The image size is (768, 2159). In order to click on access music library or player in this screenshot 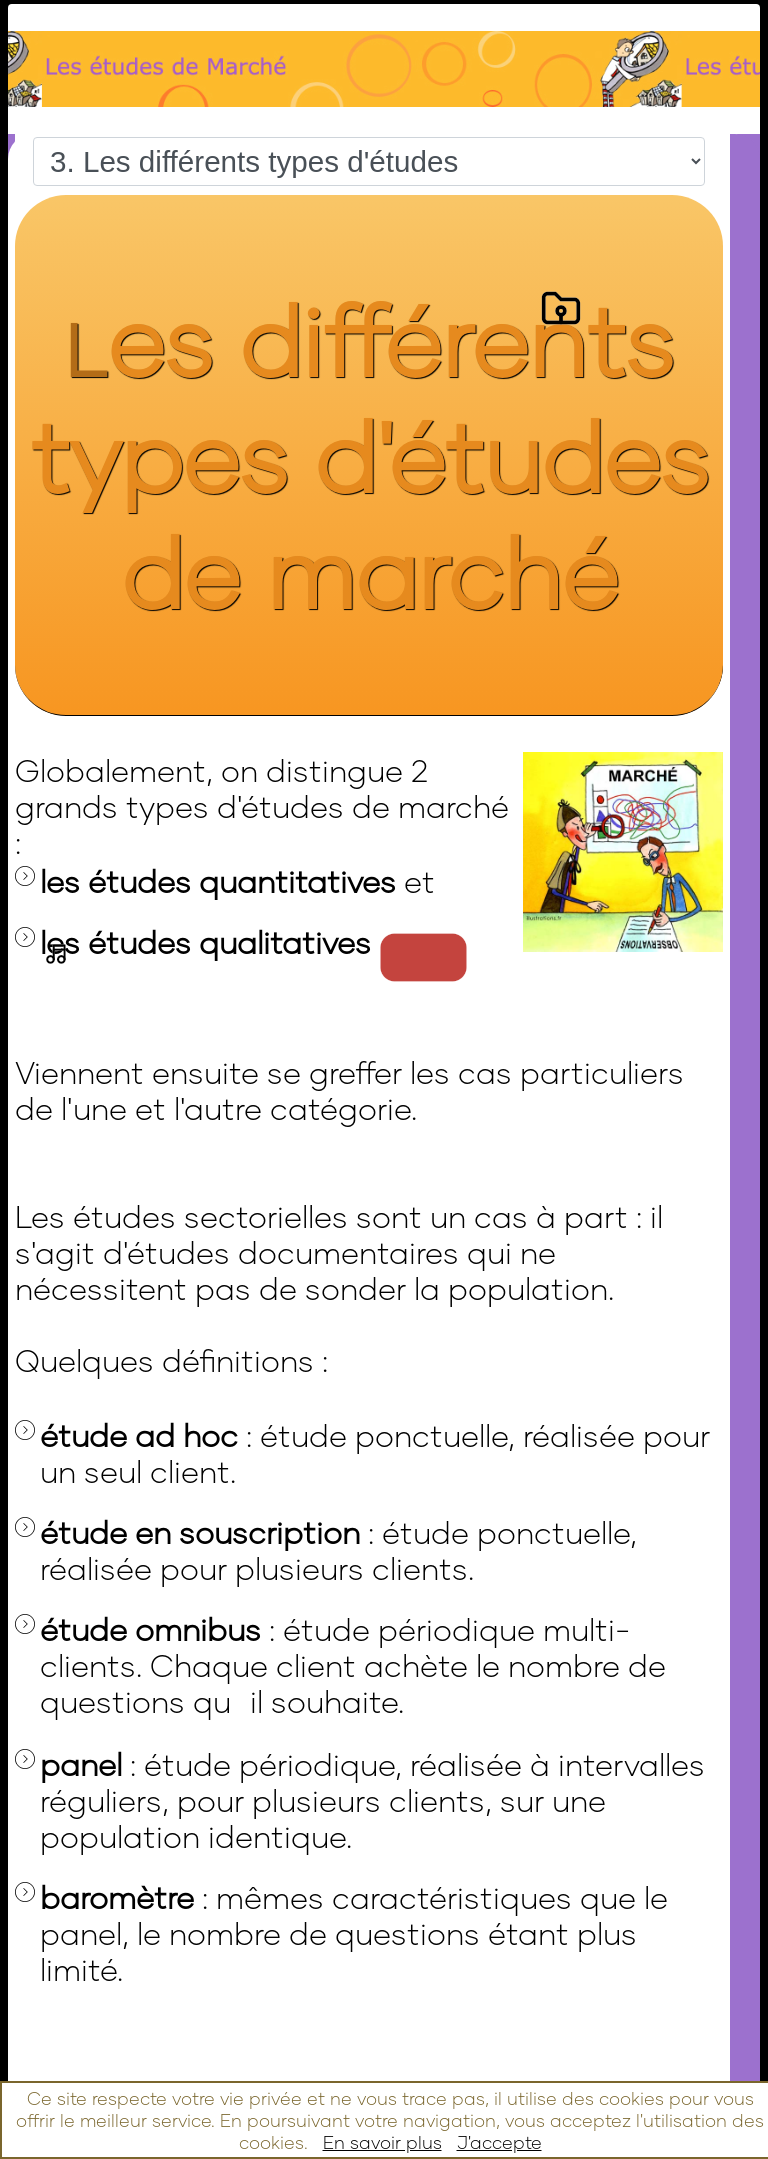, I will do `click(57, 954)`.